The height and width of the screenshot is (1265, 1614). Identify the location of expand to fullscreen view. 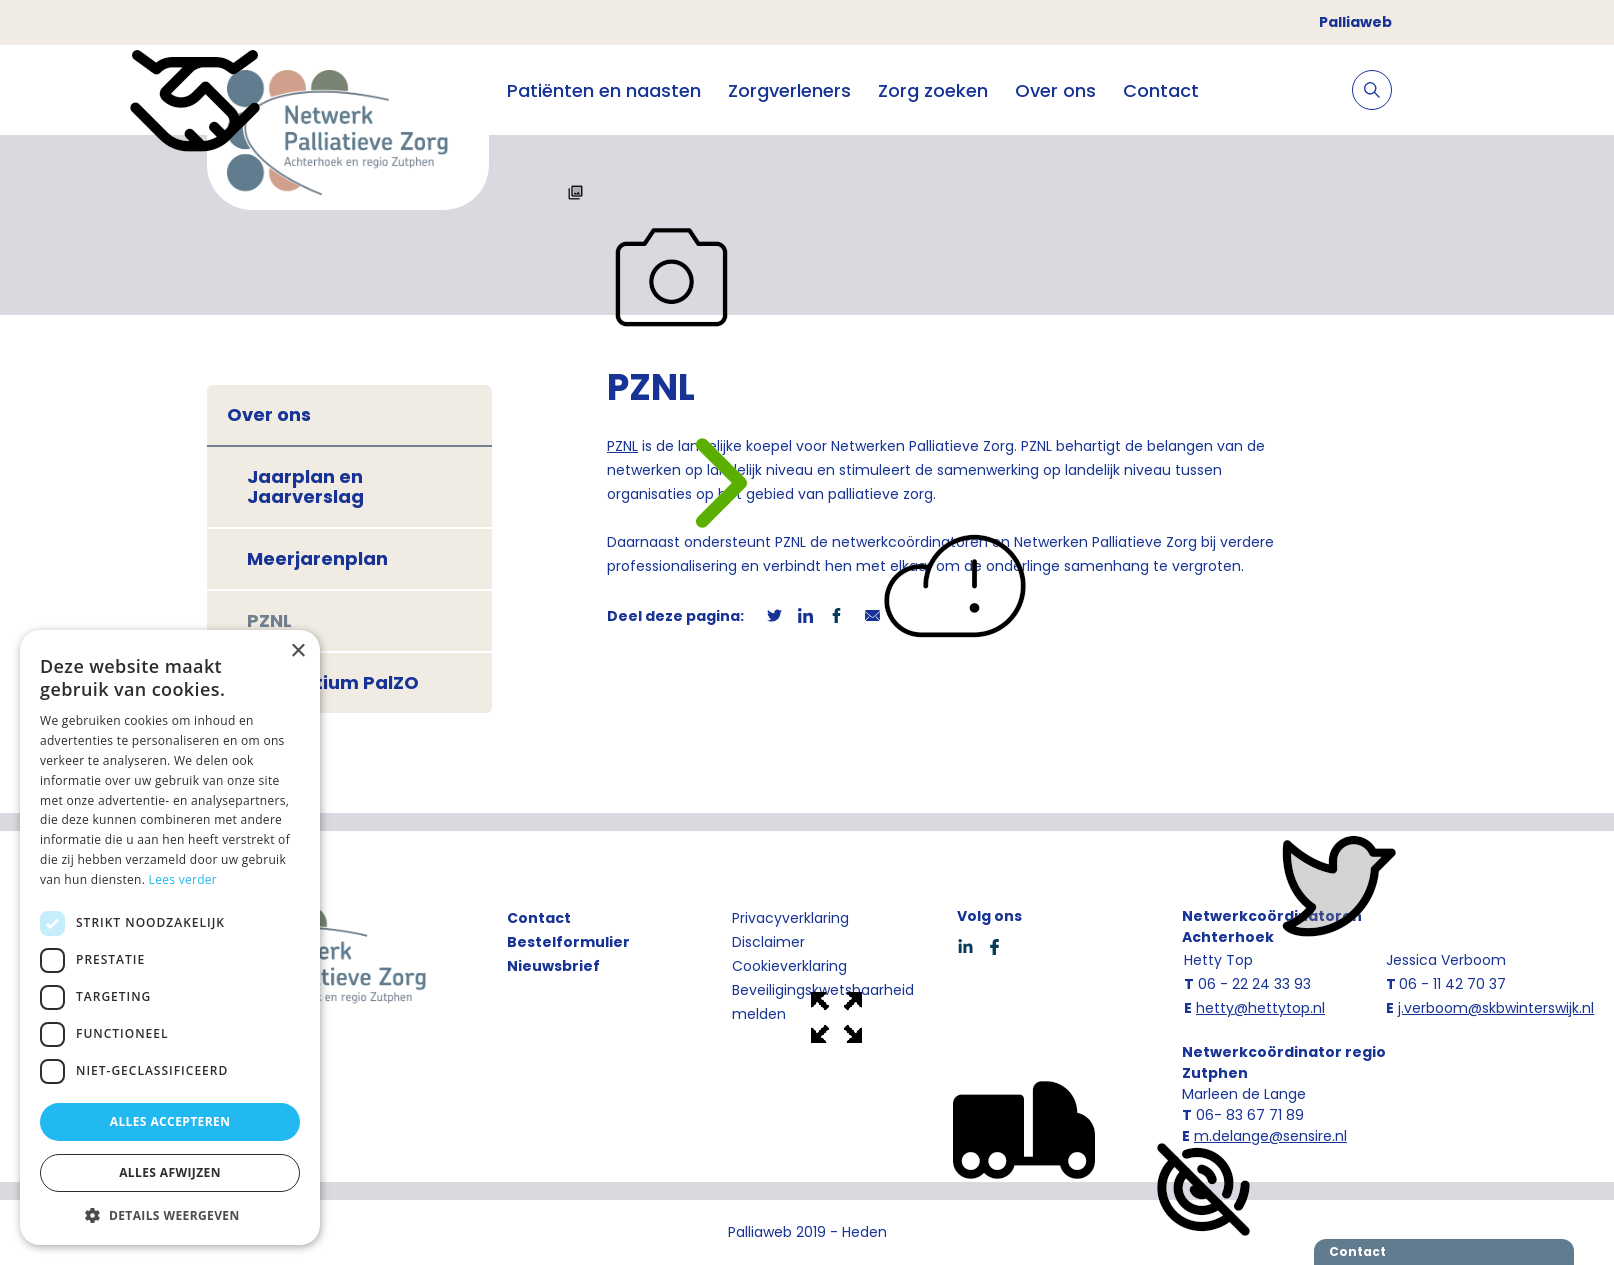
(836, 1017).